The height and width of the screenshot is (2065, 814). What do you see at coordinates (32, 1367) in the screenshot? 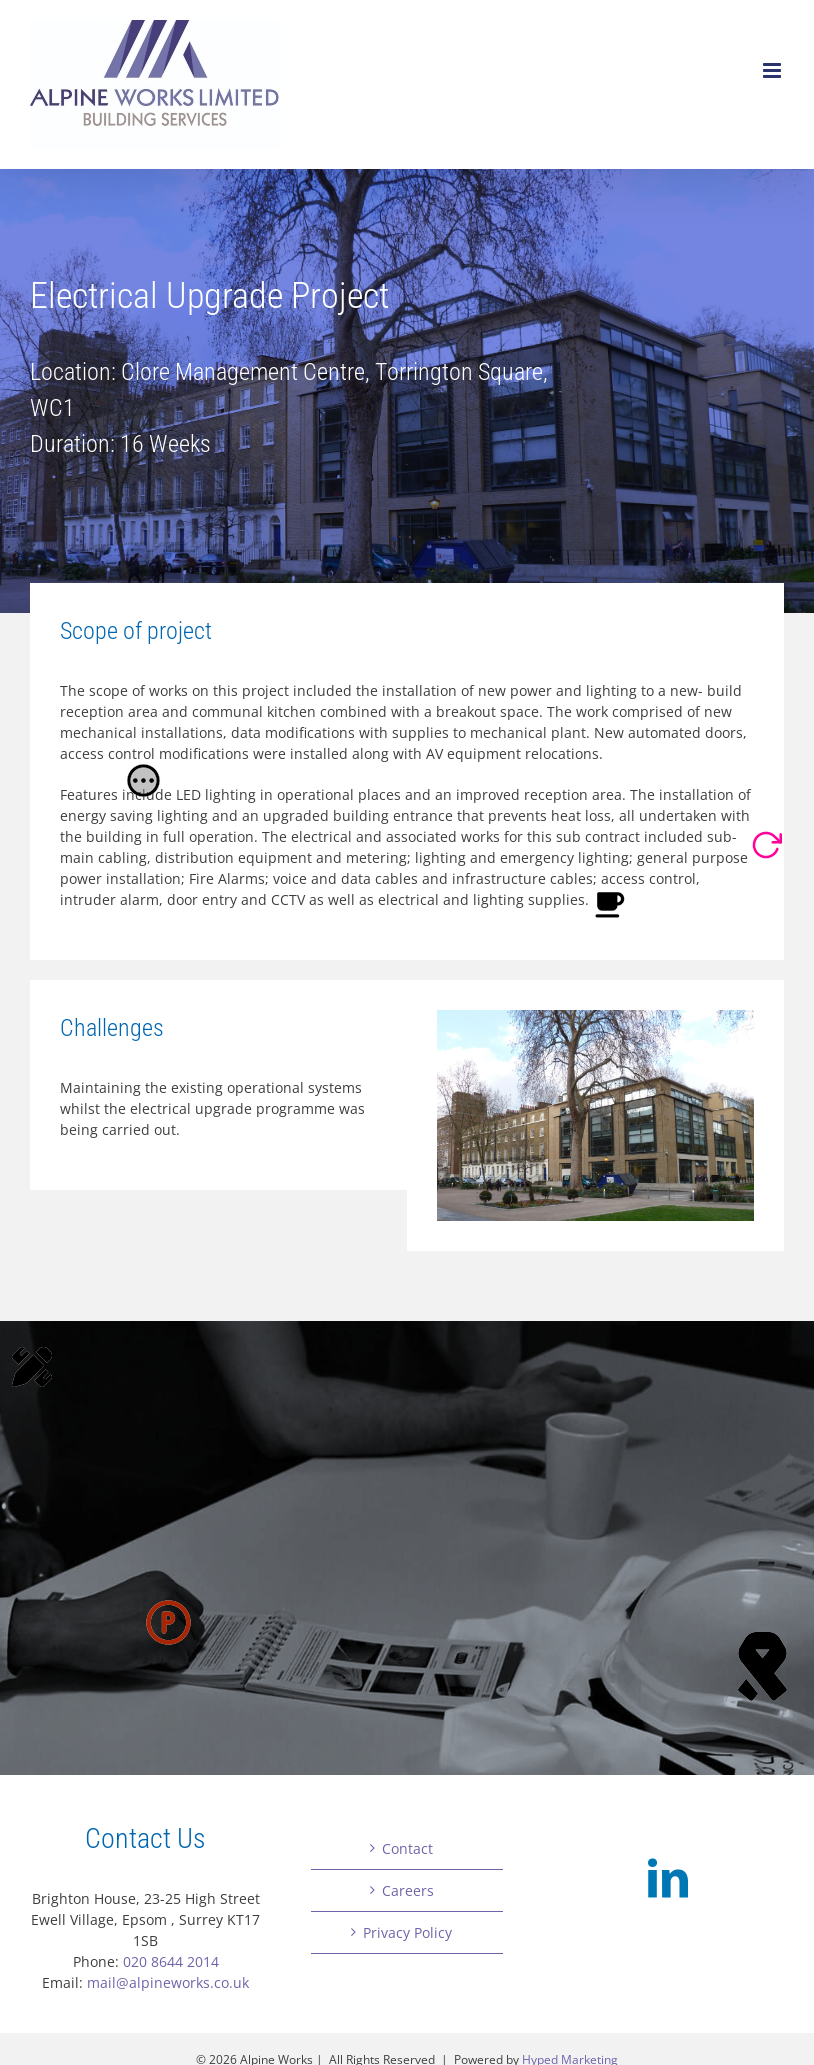
I see `access design or editing tools` at bounding box center [32, 1367].